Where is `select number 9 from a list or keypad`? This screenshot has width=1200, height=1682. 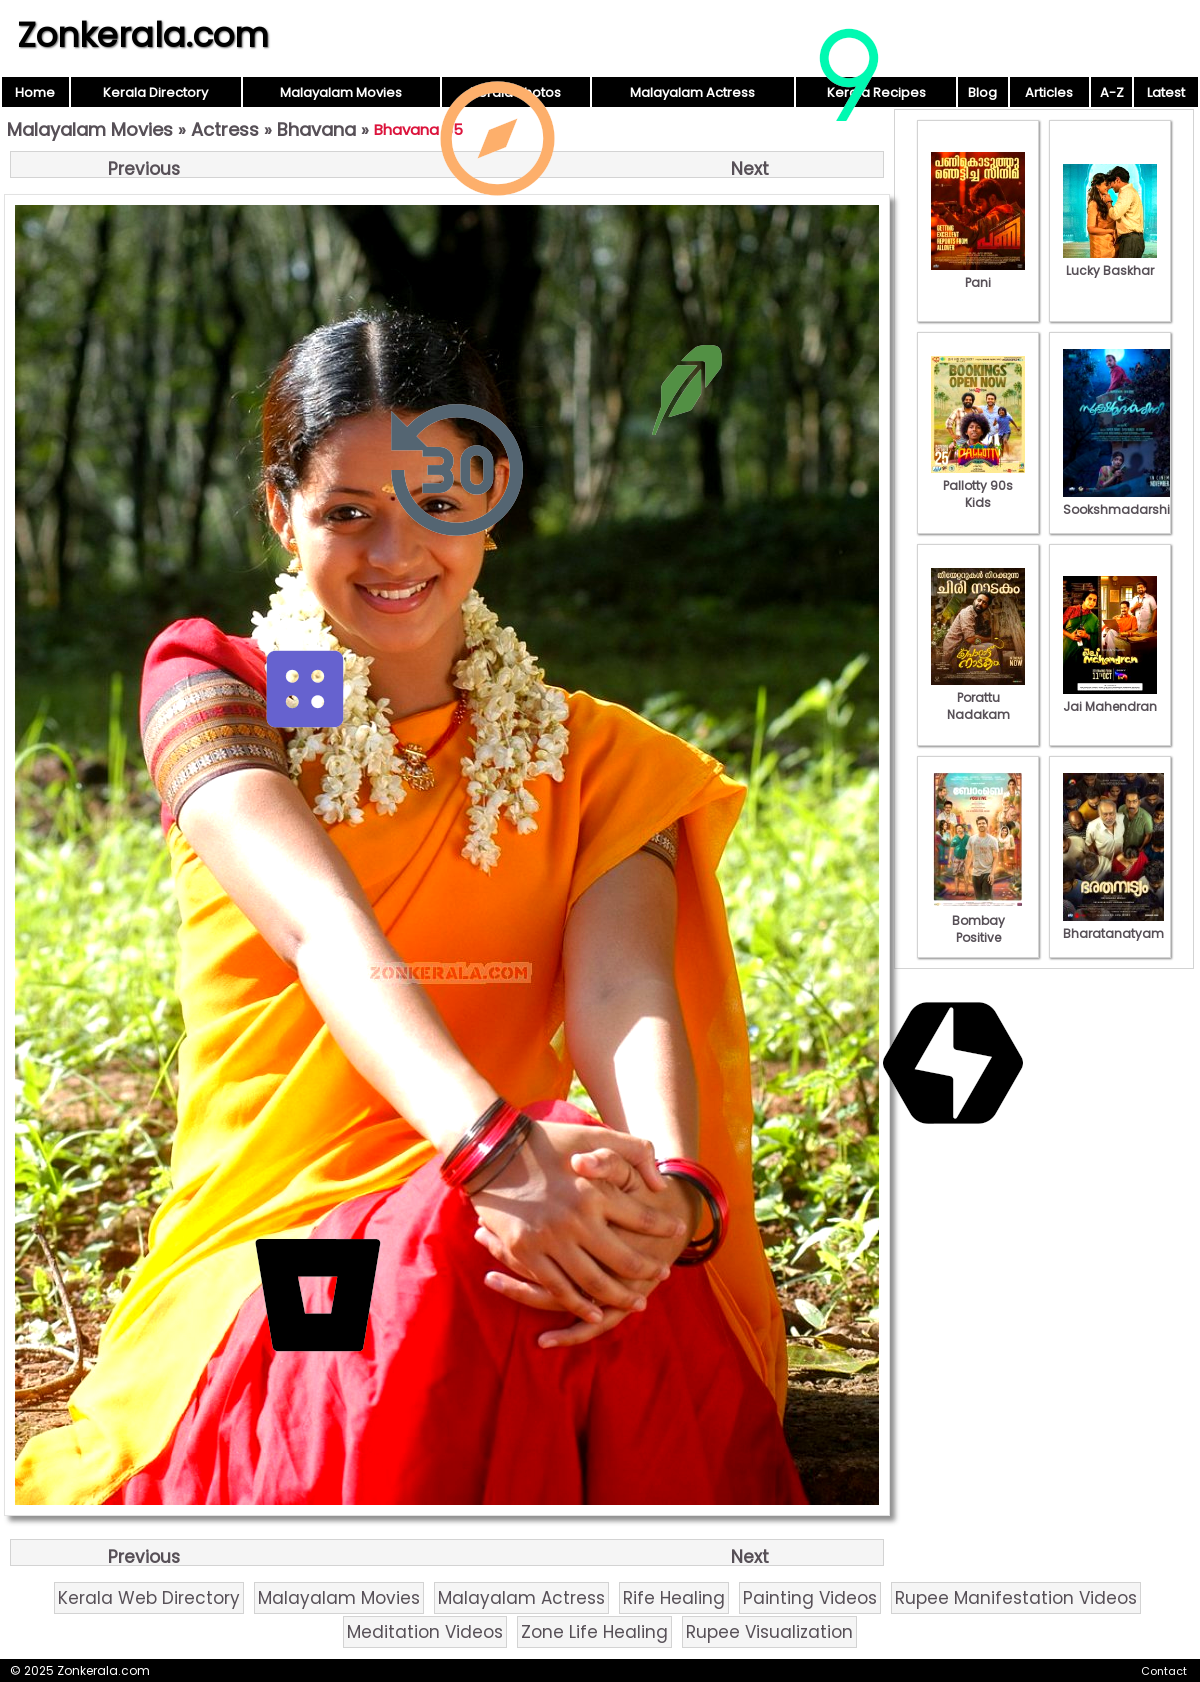
select number 9 from a list or keypad is located at coordinates (849, 76).